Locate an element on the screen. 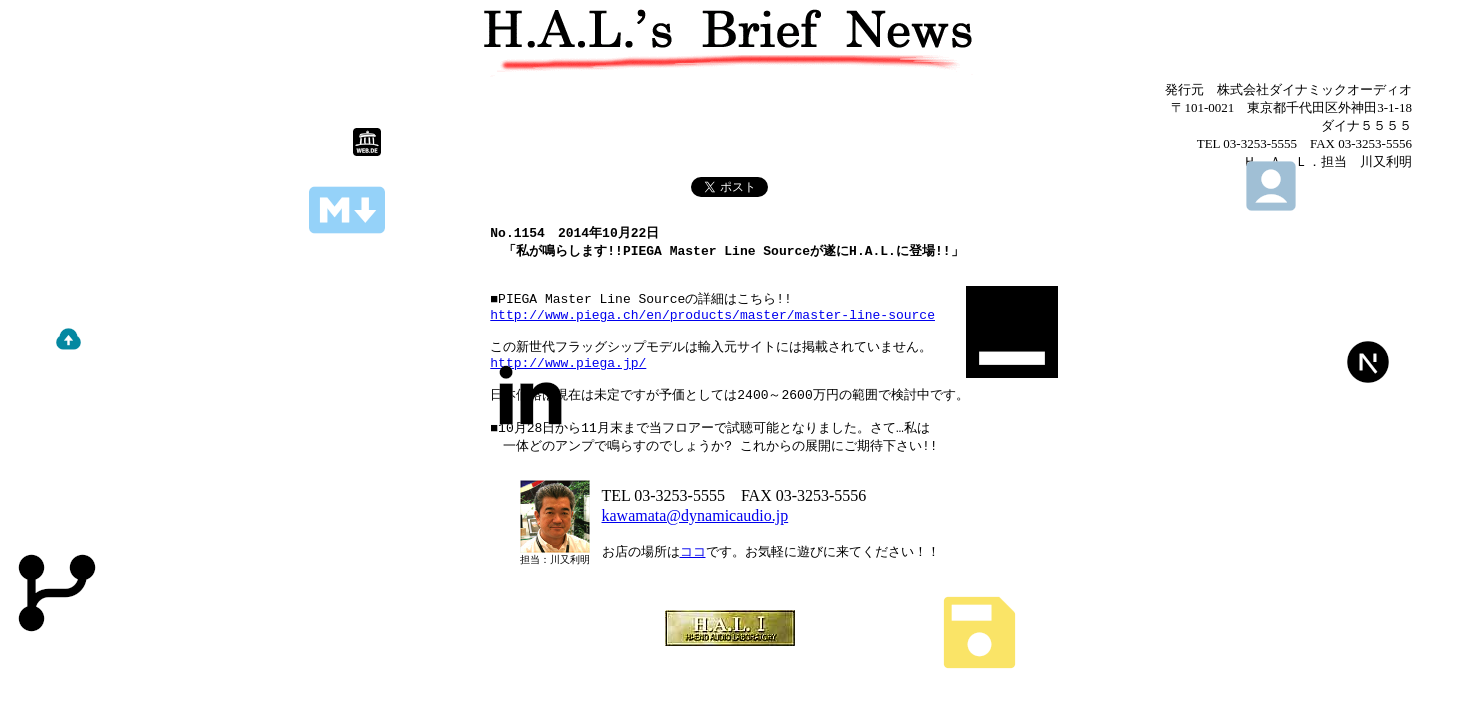  open web.de email service is located at coordinates (367, 142).